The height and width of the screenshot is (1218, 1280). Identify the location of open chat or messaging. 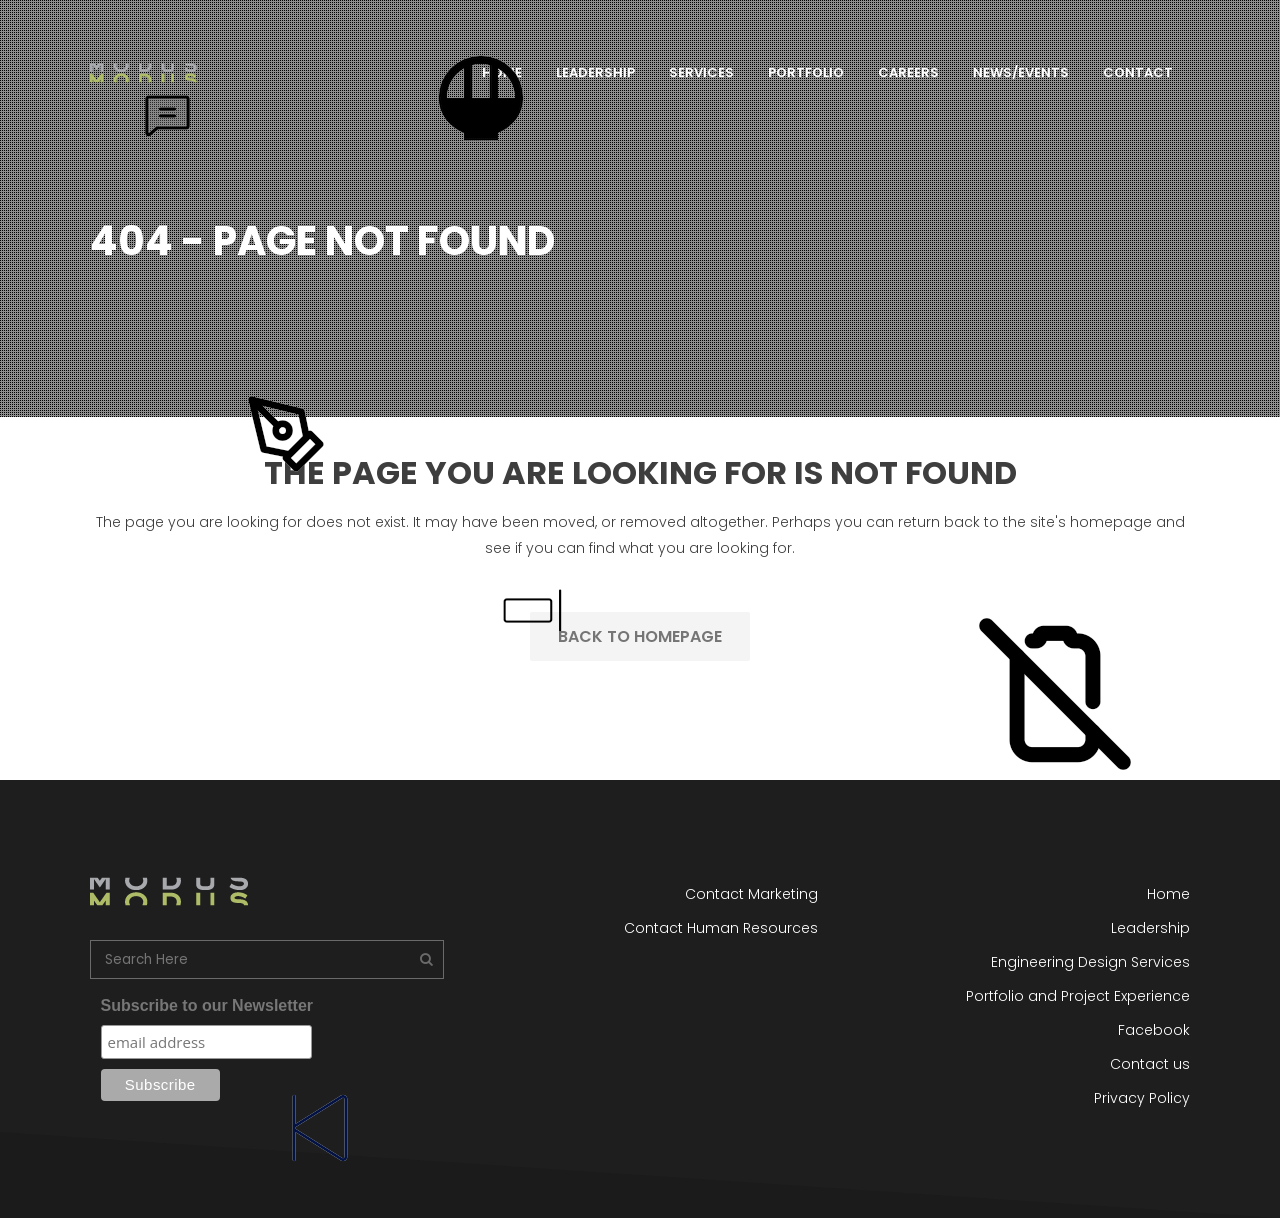
(167, 112).